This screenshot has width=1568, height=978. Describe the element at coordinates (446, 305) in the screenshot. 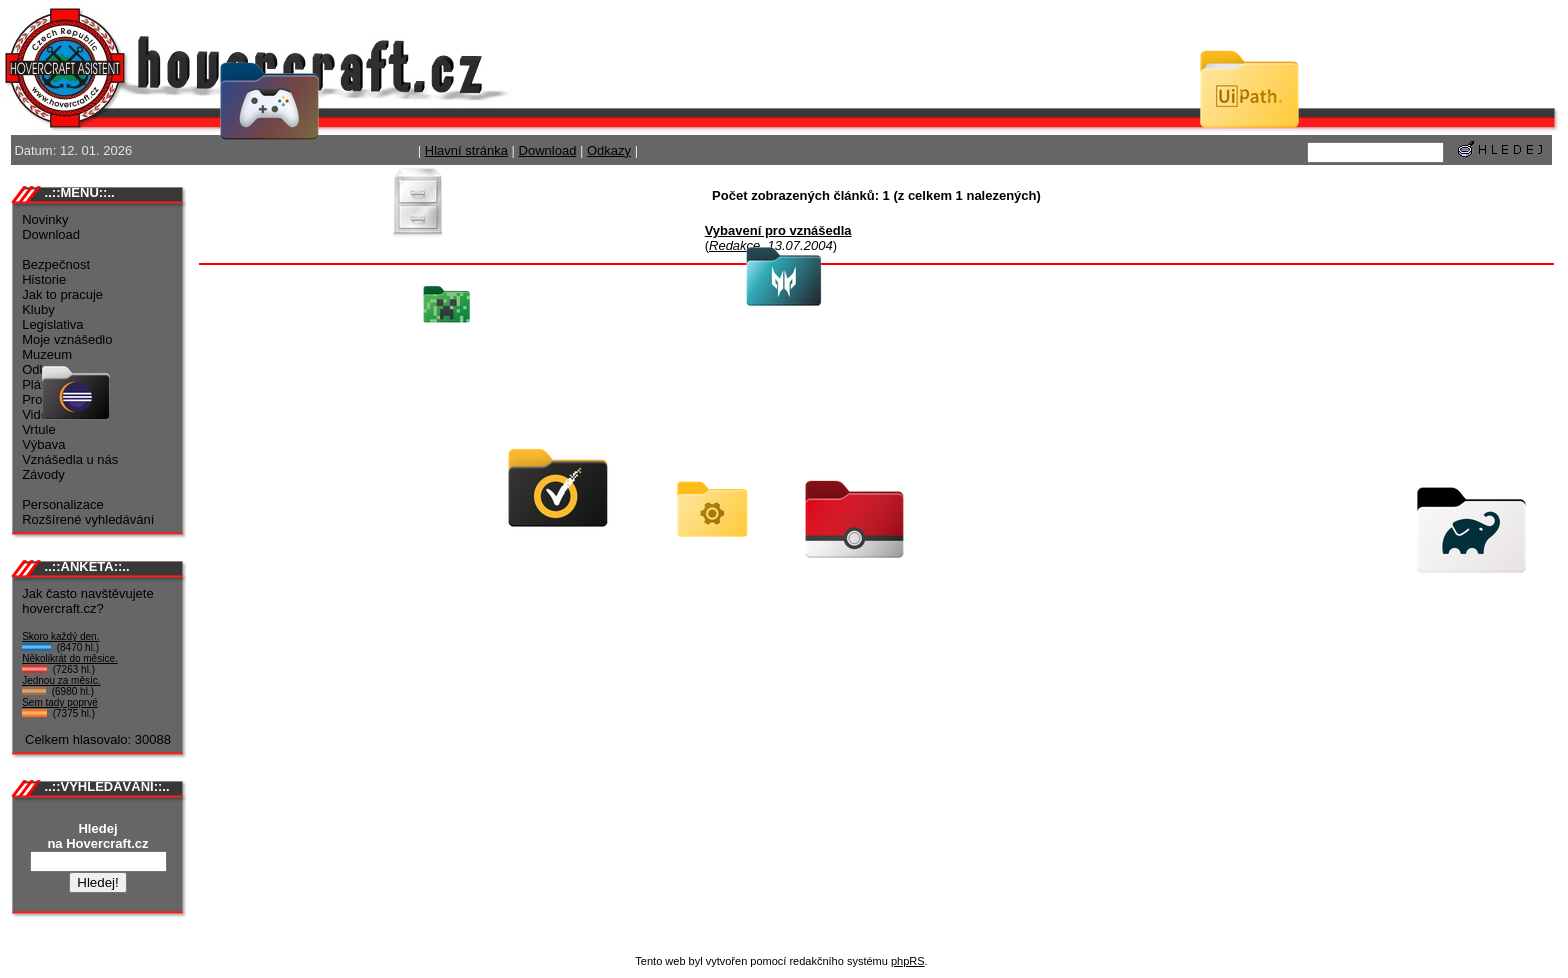

I see `open minecraft game files folder` at that location.